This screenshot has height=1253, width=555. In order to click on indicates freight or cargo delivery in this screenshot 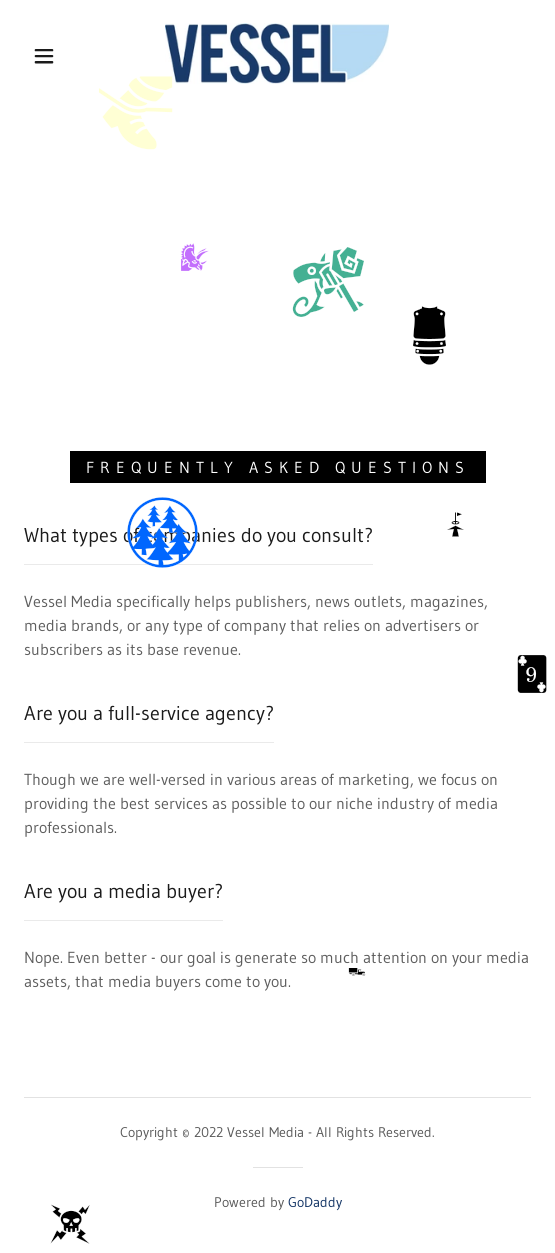, I will do `click(357, 972)`.